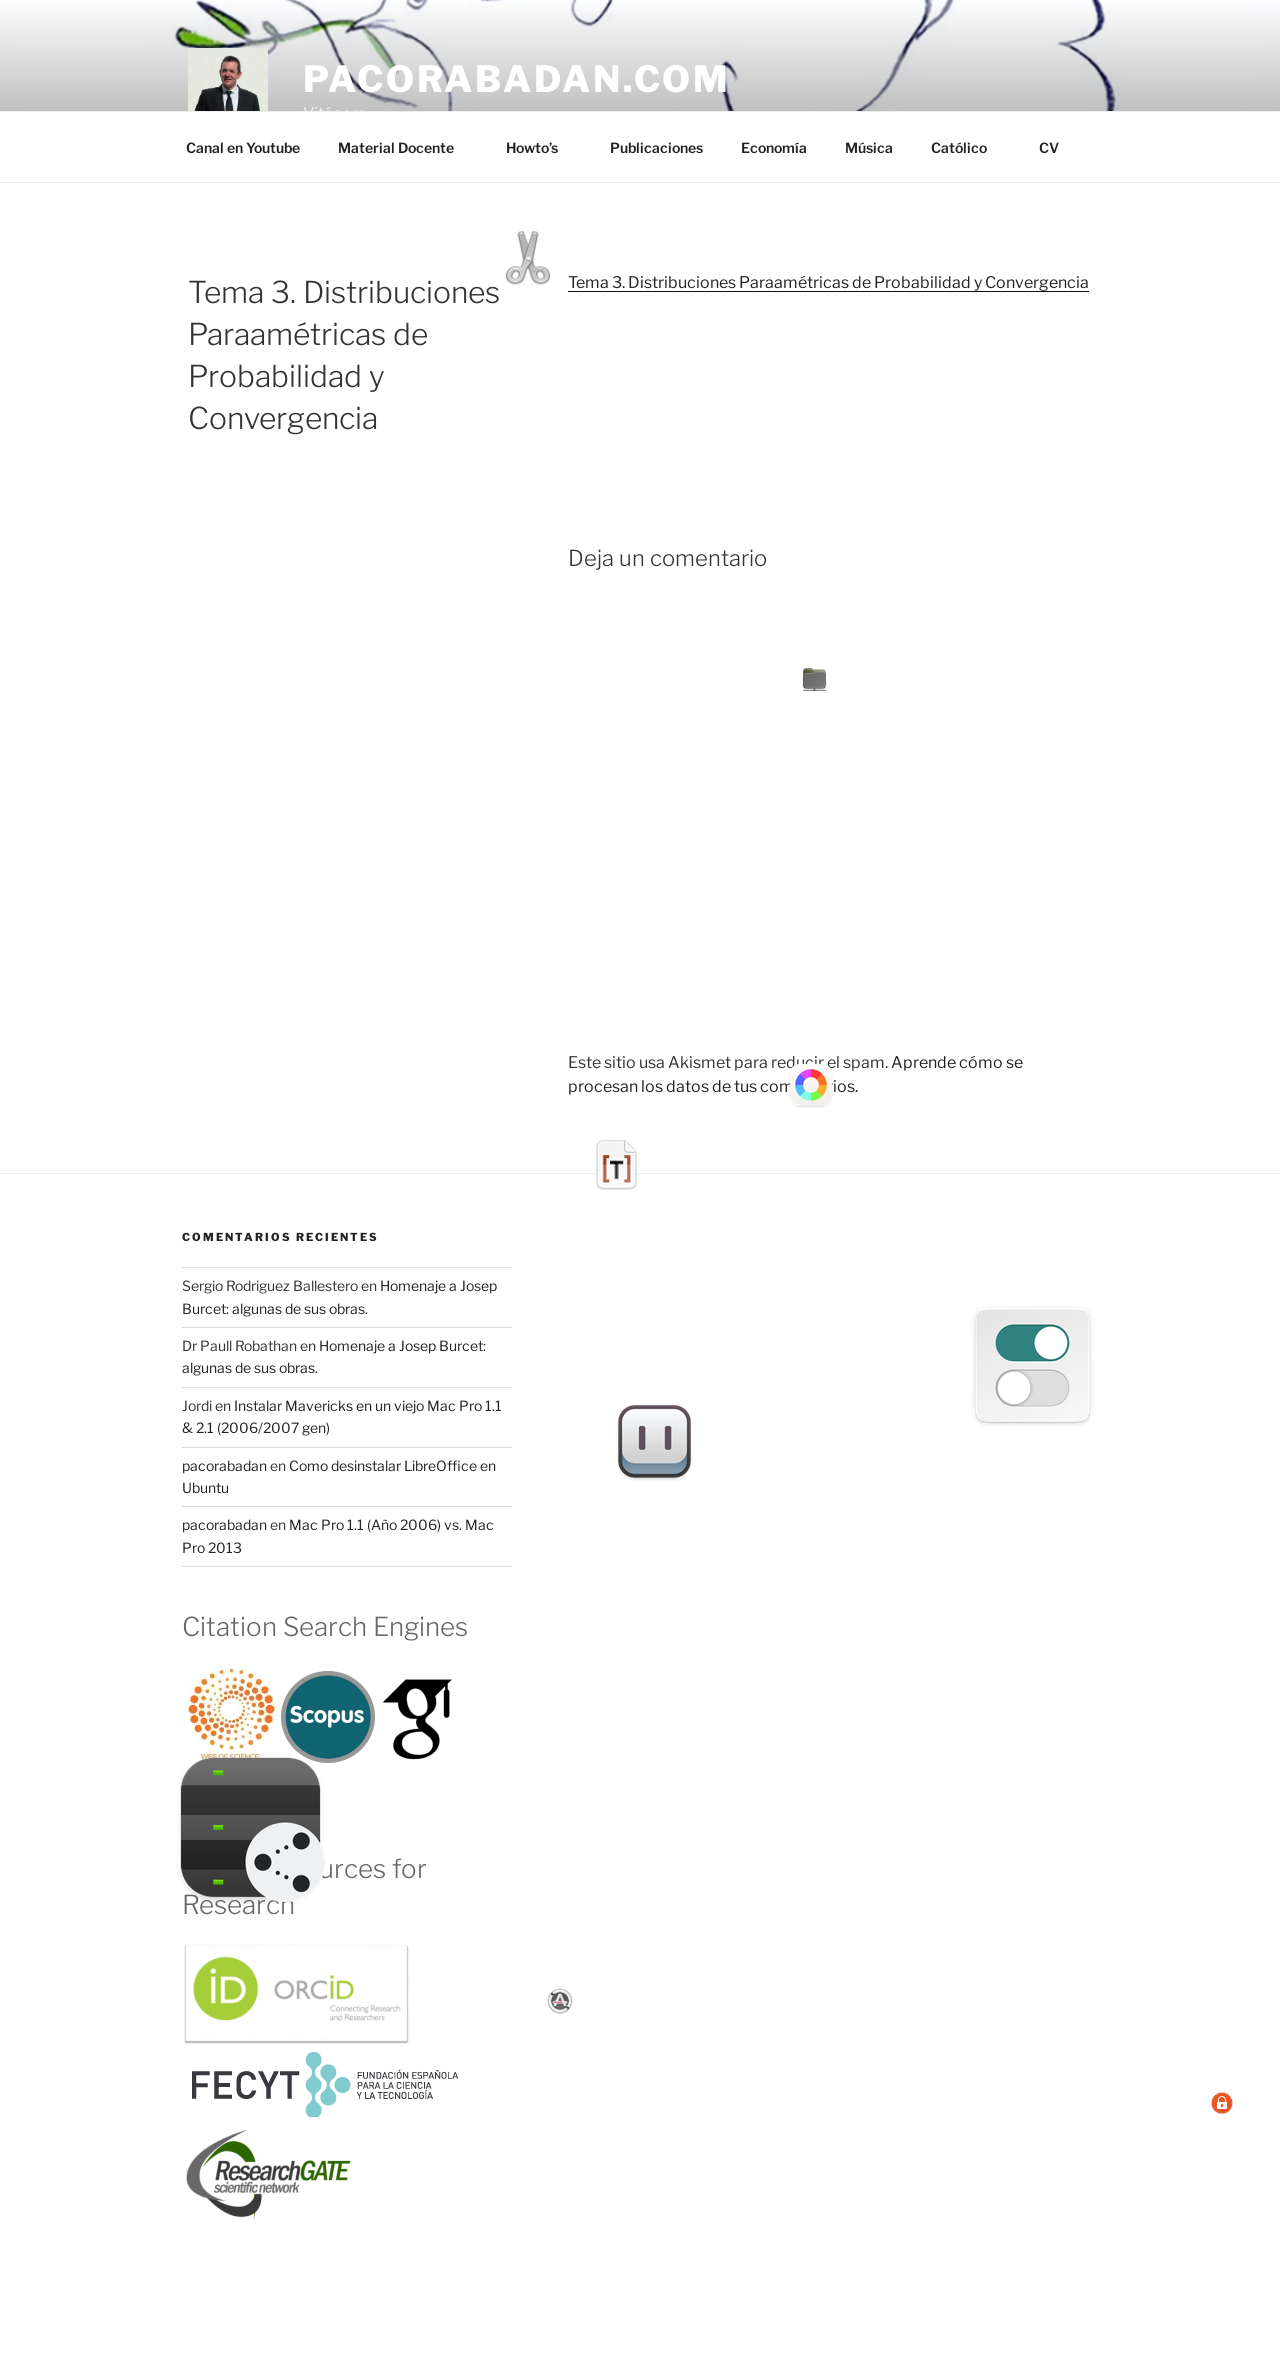  Describe the element at coordinates (654, 1441) in the screenshot. I see `open aseprite pixel art editor` at that location.